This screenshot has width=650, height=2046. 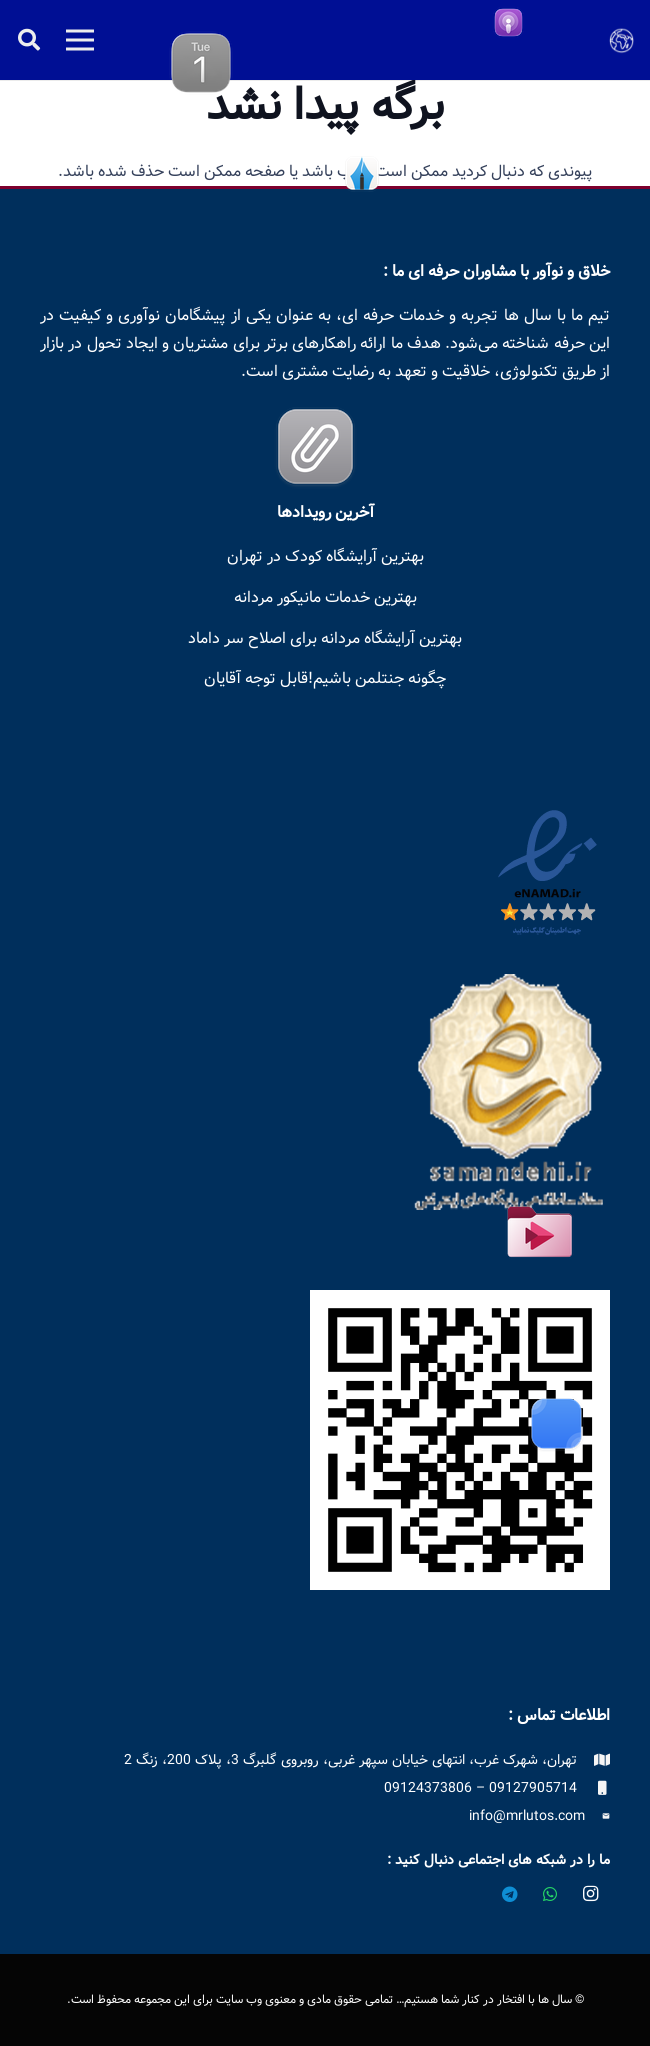 I want to click on open scrivano writing app, so click(x=362, y=173).